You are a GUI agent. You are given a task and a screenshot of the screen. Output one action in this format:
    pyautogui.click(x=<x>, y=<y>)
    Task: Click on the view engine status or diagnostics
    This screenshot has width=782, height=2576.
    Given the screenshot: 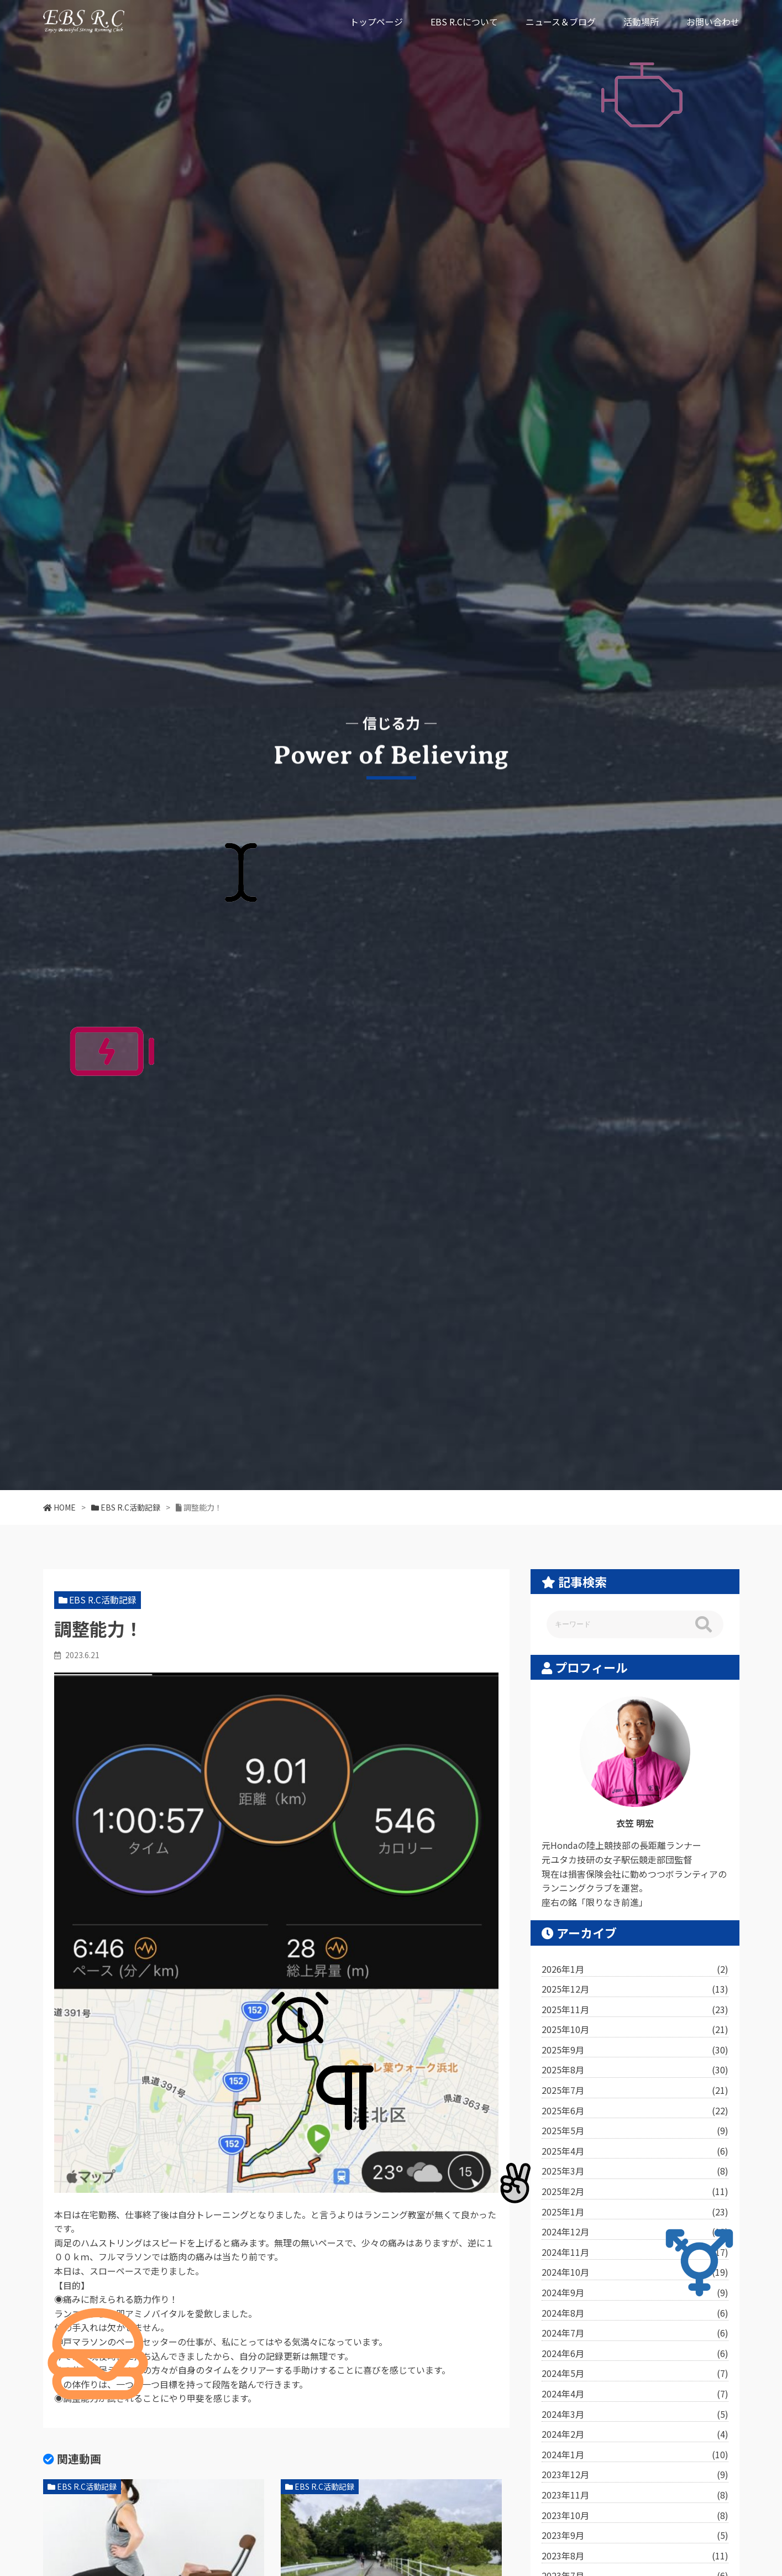 What is the action you would take?
    pyautogui.click(x=641, y=96)
    